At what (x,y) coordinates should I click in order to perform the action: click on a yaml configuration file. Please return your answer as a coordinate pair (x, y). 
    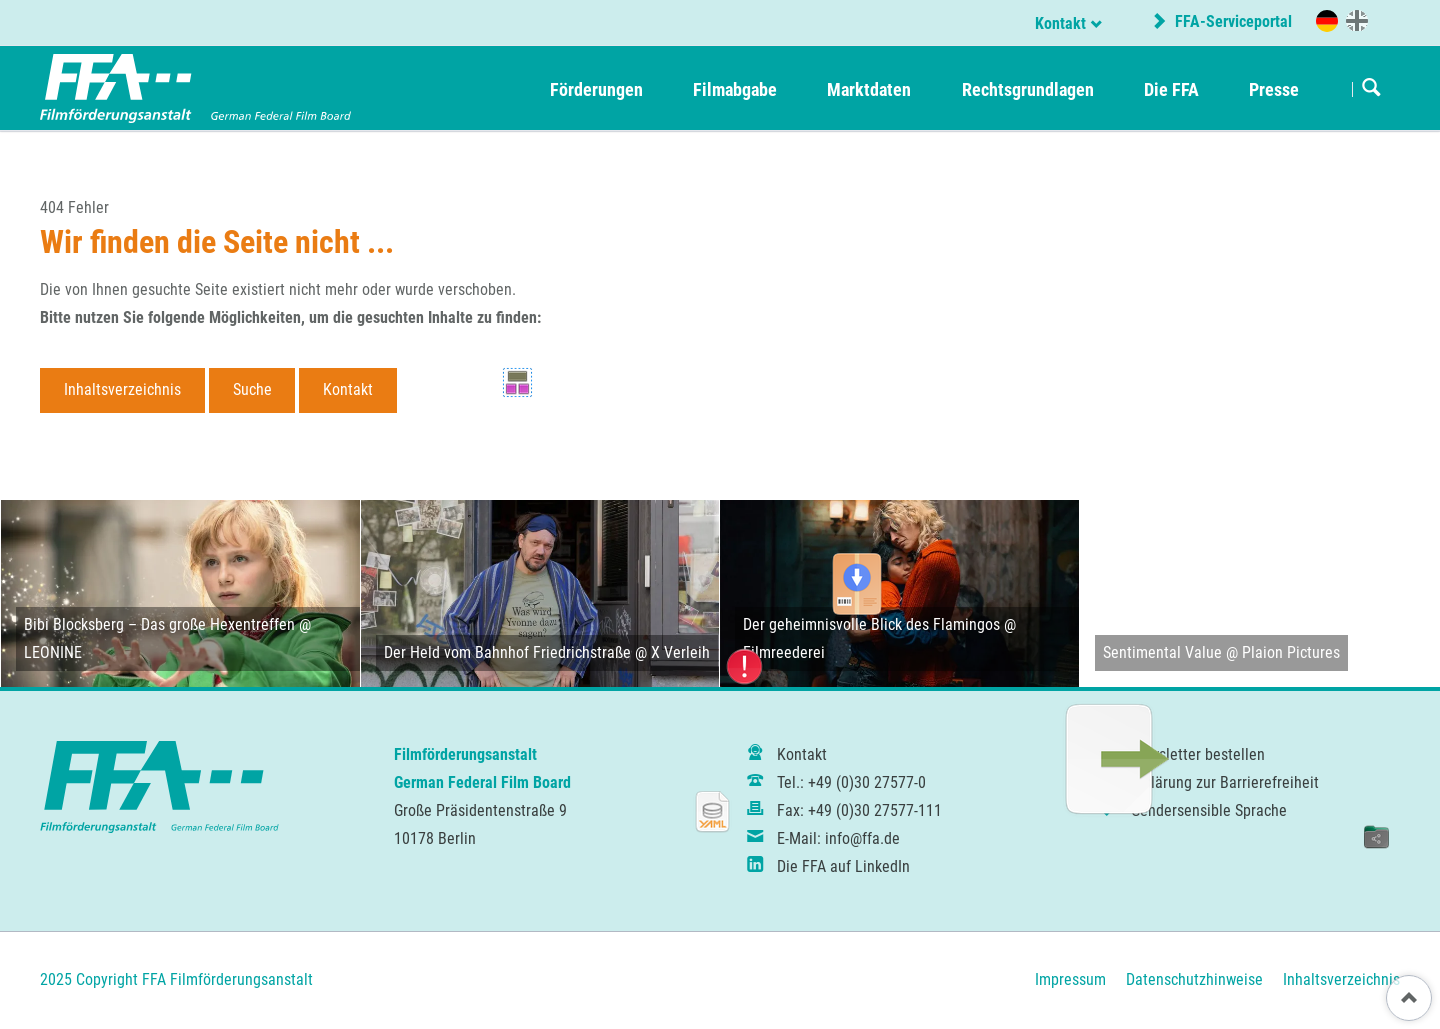
    Looking at the image, I should click on (712, 811).